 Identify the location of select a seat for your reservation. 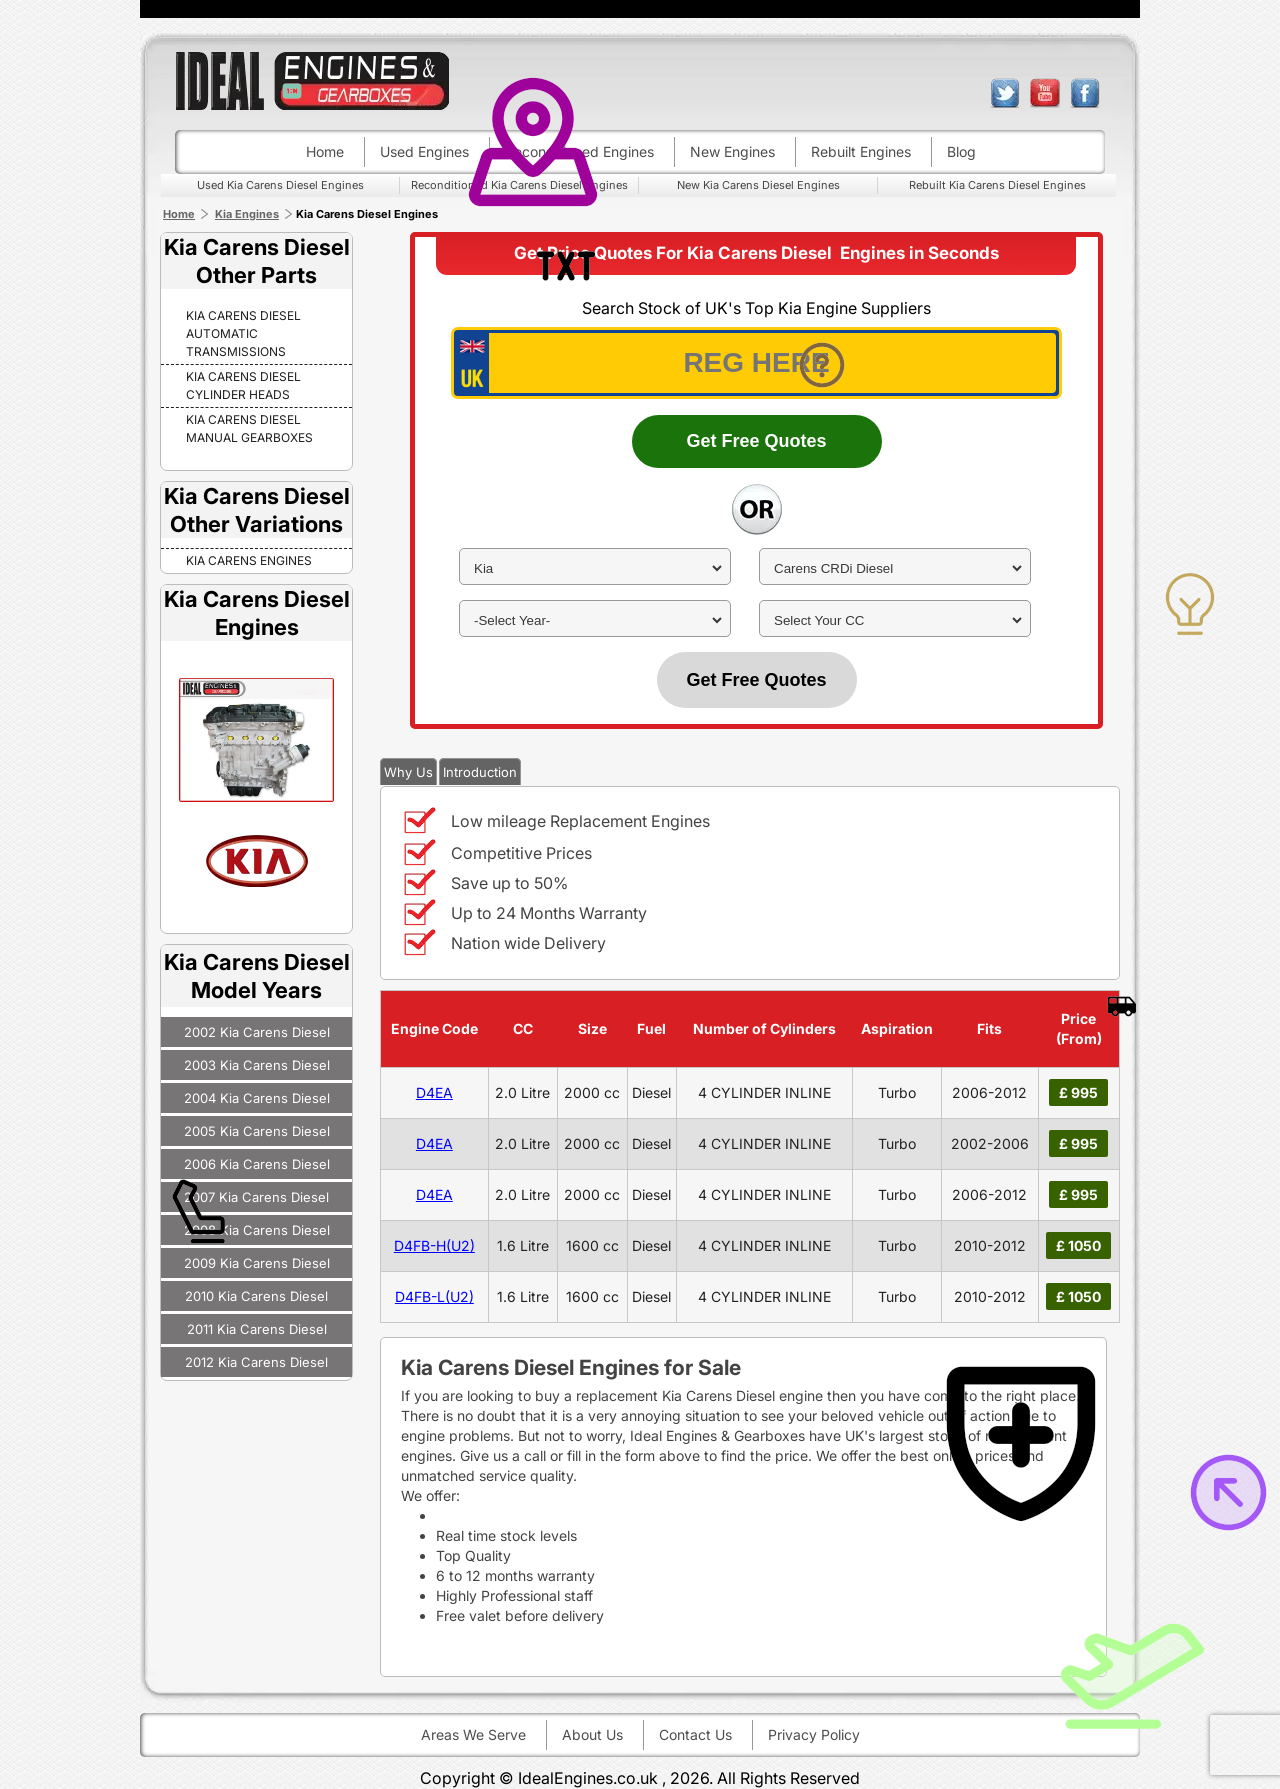
(197, 1211).